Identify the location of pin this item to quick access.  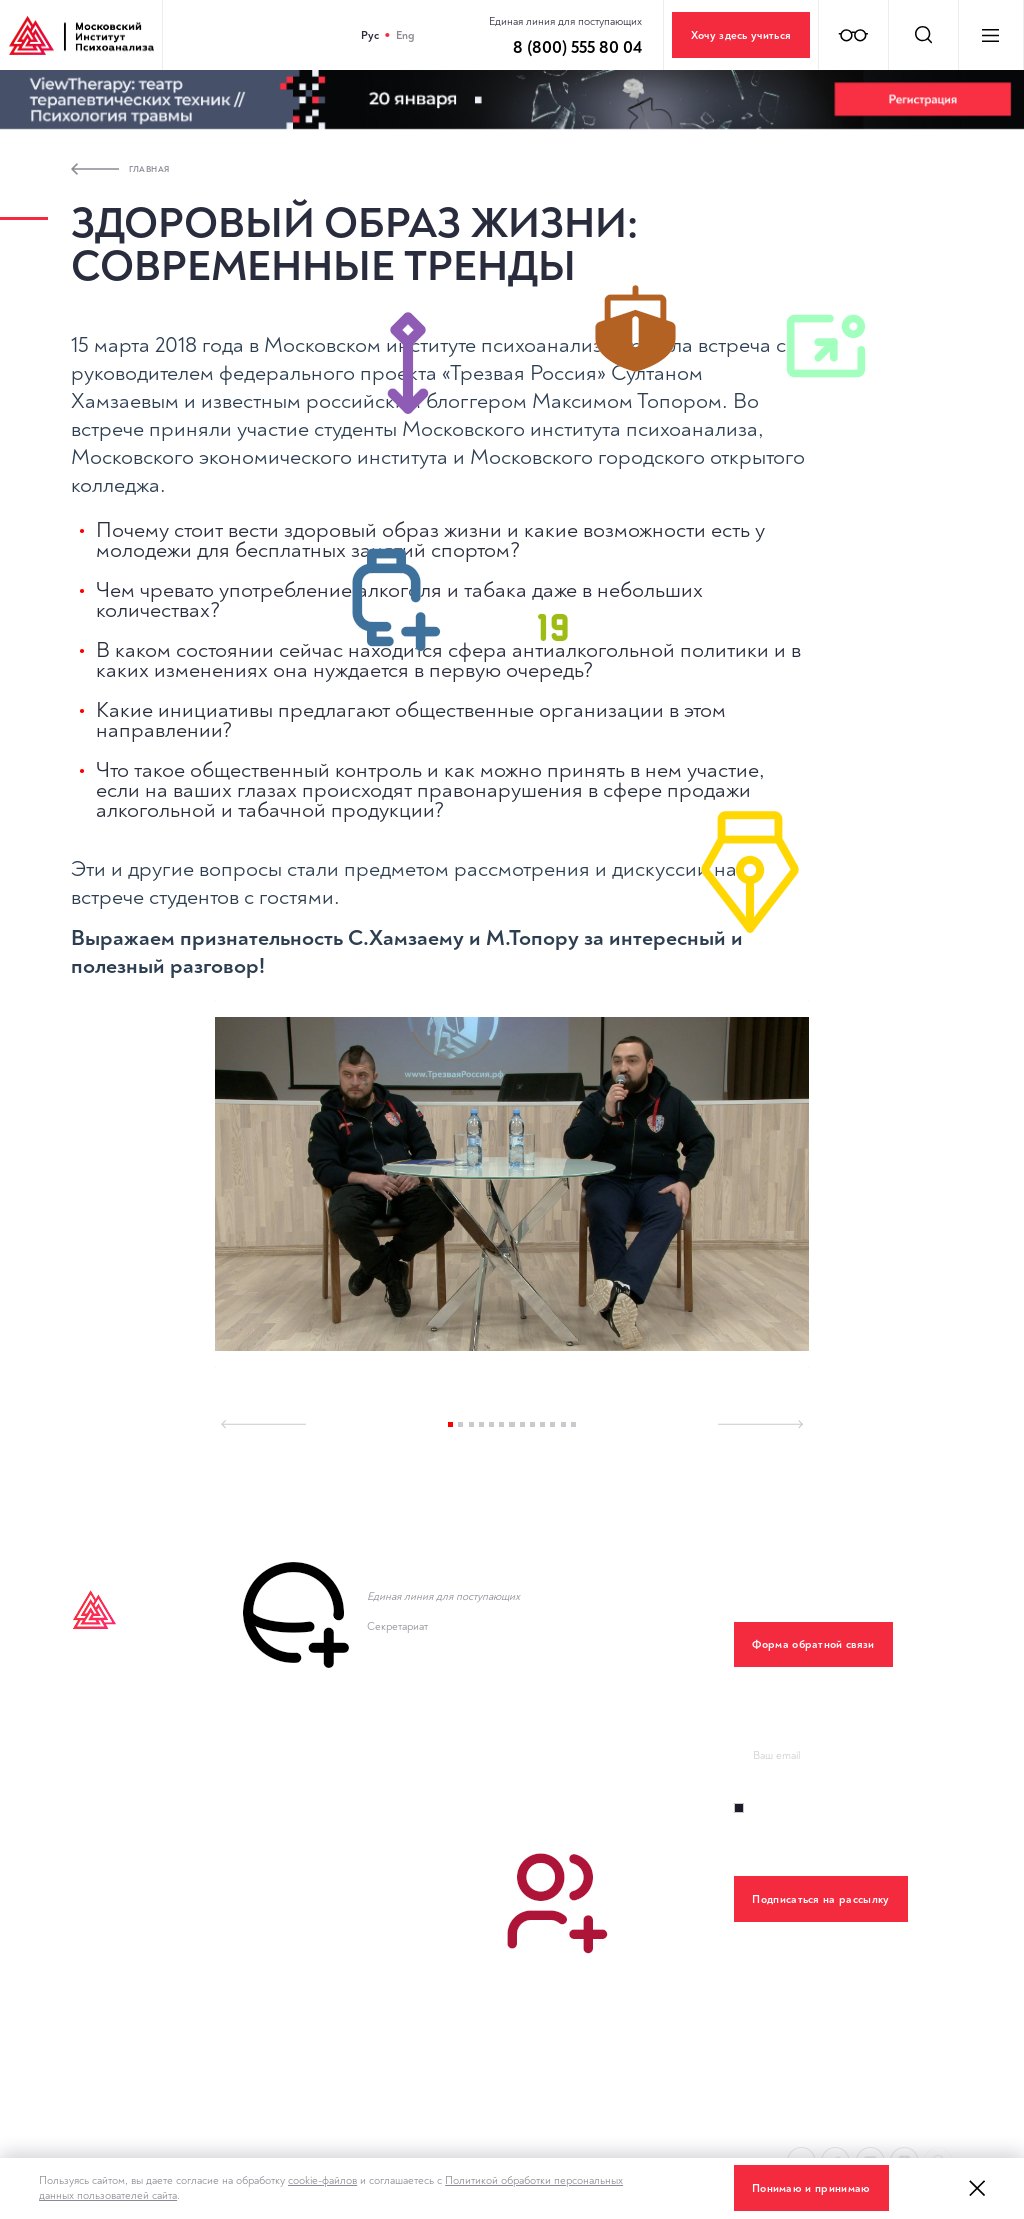
(826, 346).